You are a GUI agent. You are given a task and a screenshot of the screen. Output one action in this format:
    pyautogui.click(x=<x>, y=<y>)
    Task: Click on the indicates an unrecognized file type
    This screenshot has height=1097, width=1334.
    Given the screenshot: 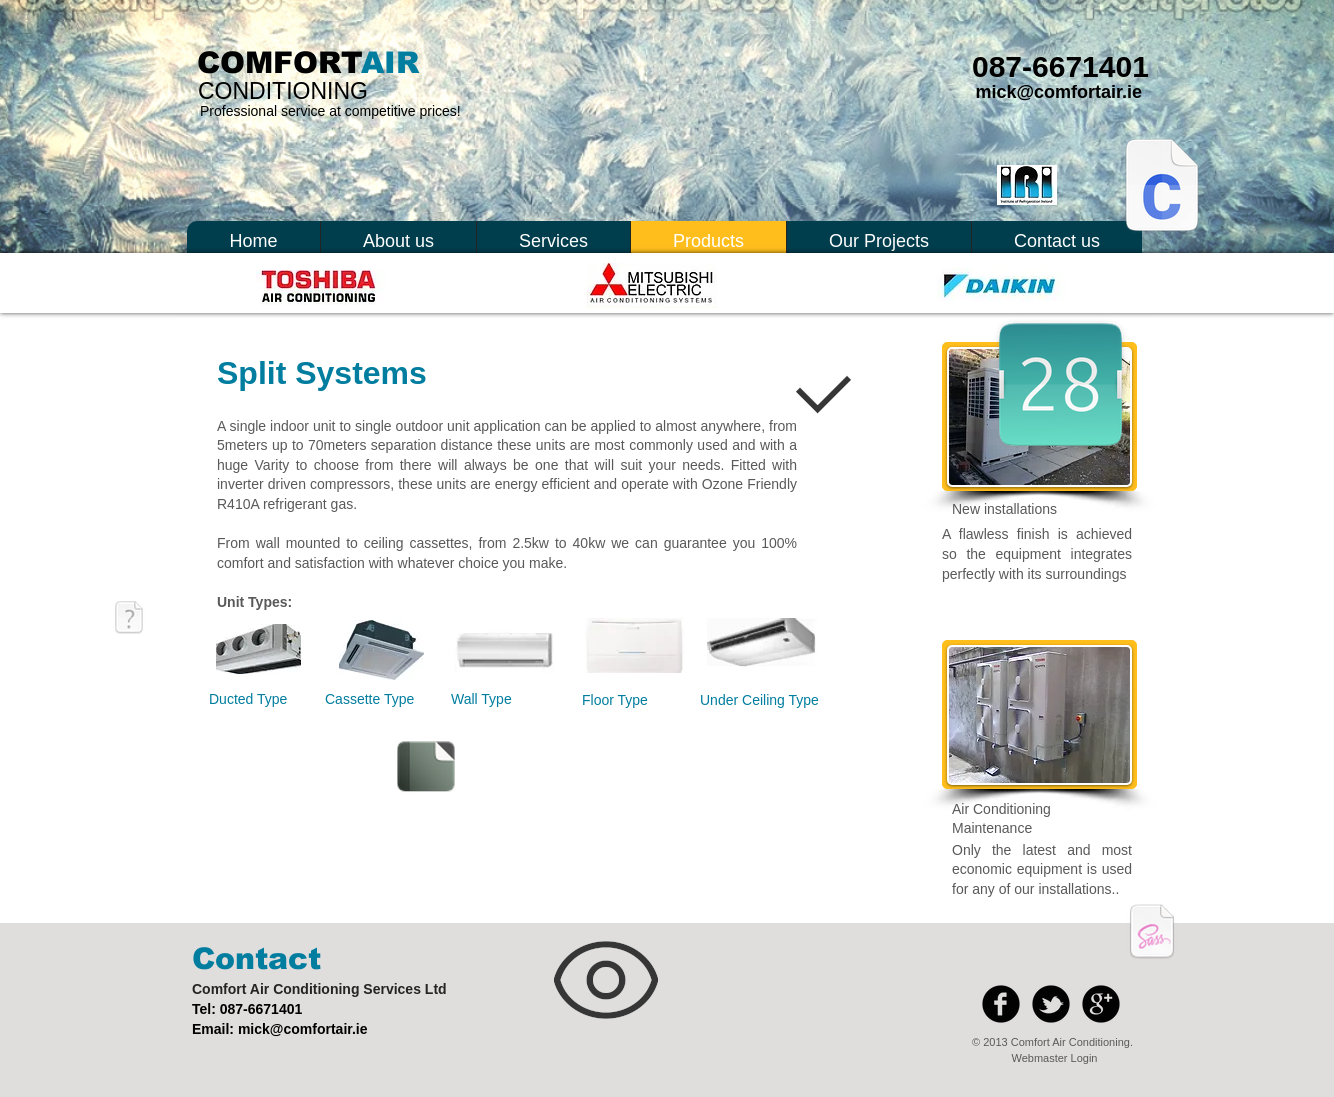 What is the action you would take?
    pyautogui.click(x=129, y=617)
    